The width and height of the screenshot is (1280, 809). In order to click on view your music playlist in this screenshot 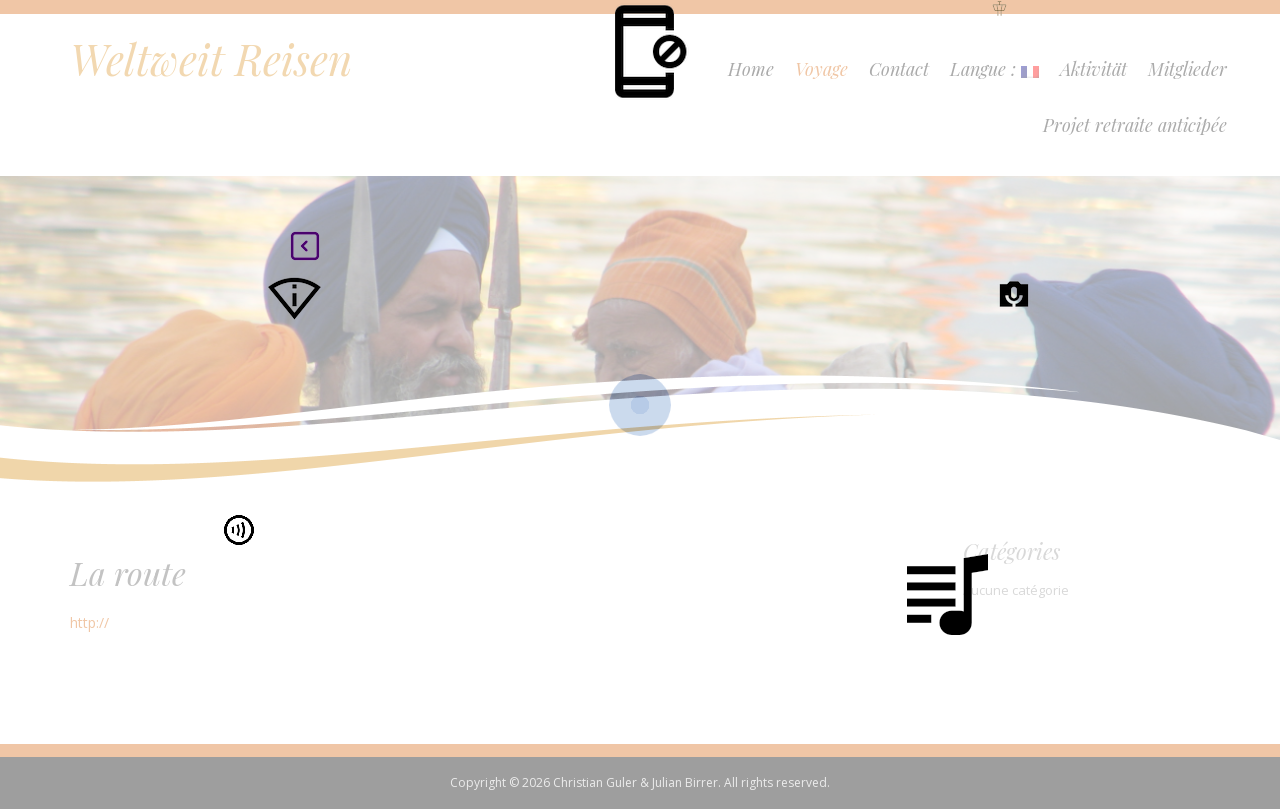, I will do `click(947, 594)`.